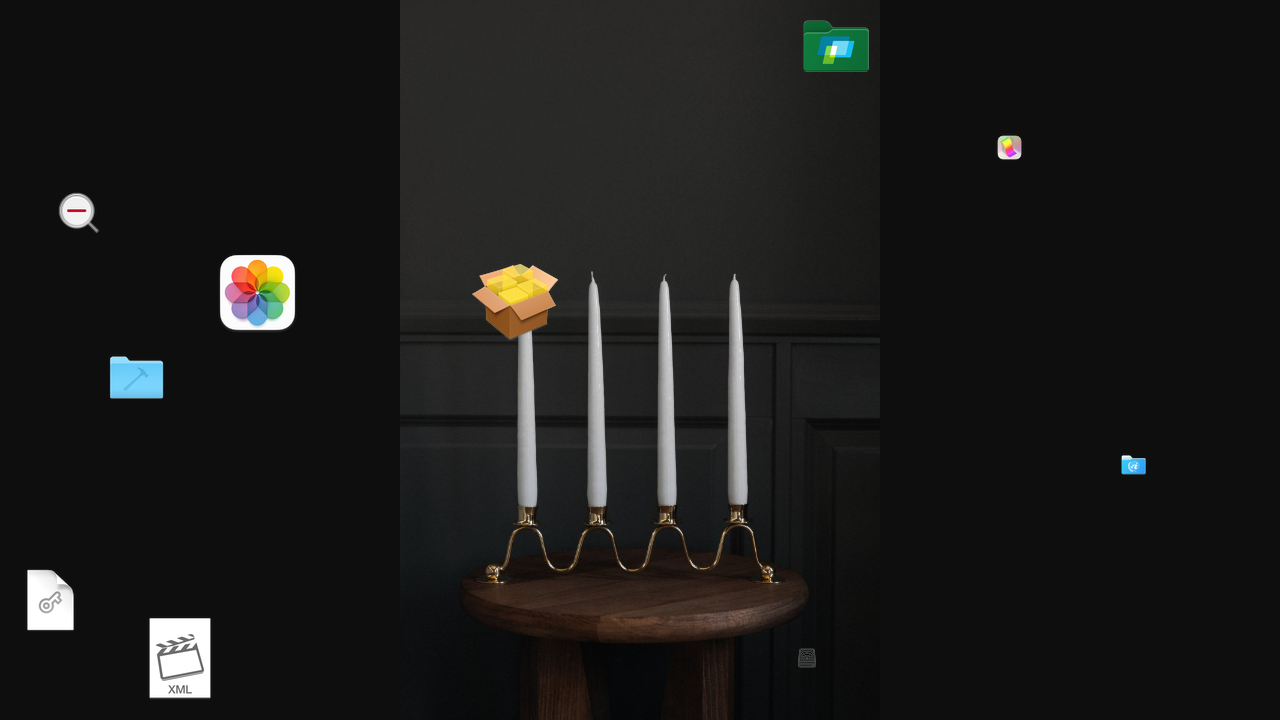 The height and width of the screenshot is (720, 1280). What do you see at coordinates (836, 48) in the screenshot?
I see `open jquery mobile project folder` at bounding box center [836, 48].